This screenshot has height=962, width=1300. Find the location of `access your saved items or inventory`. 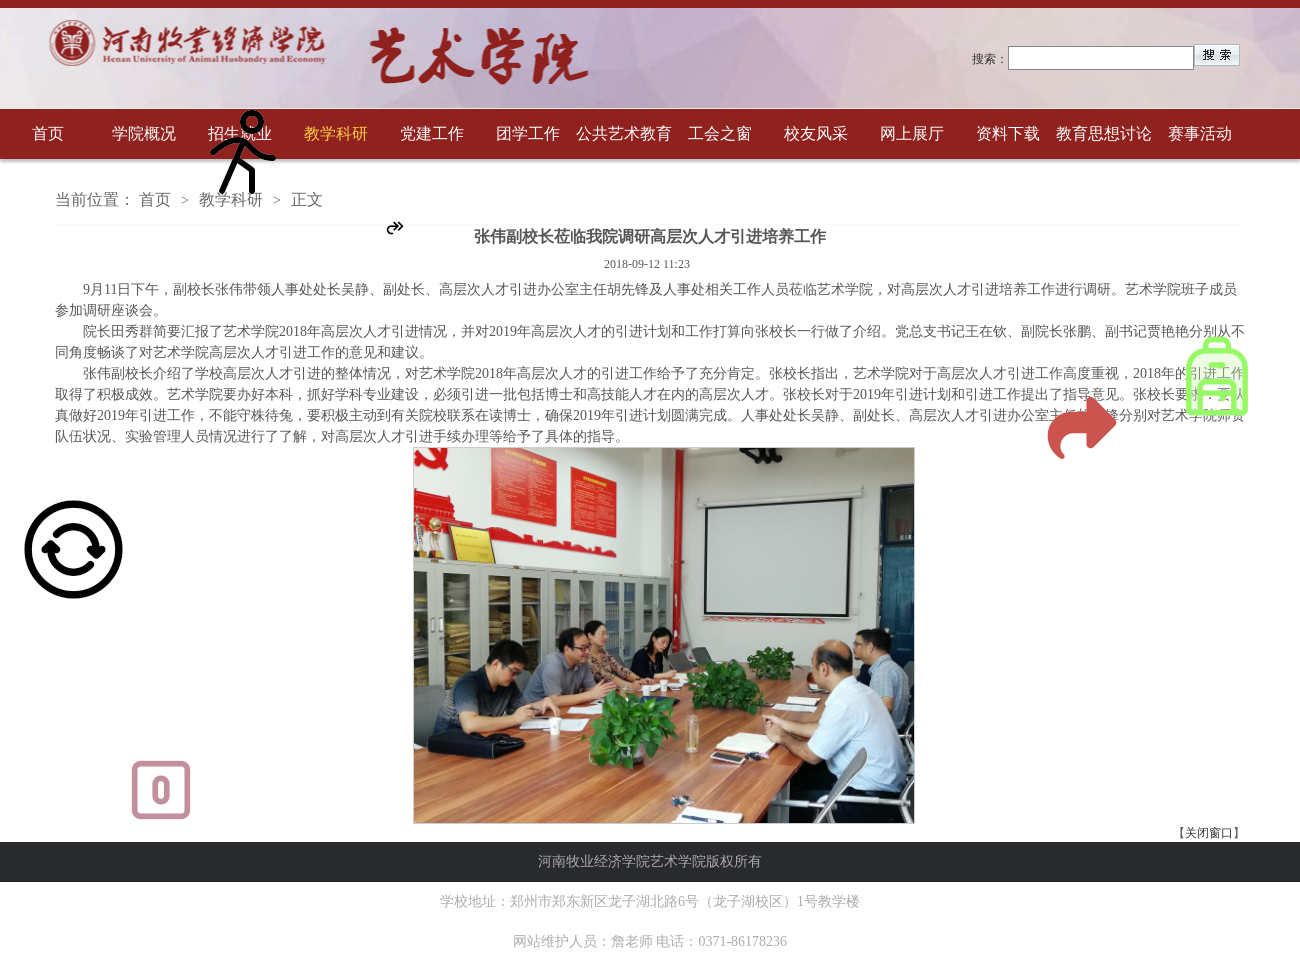

access your saved items or inventory is located at coordinates (1217, 379).